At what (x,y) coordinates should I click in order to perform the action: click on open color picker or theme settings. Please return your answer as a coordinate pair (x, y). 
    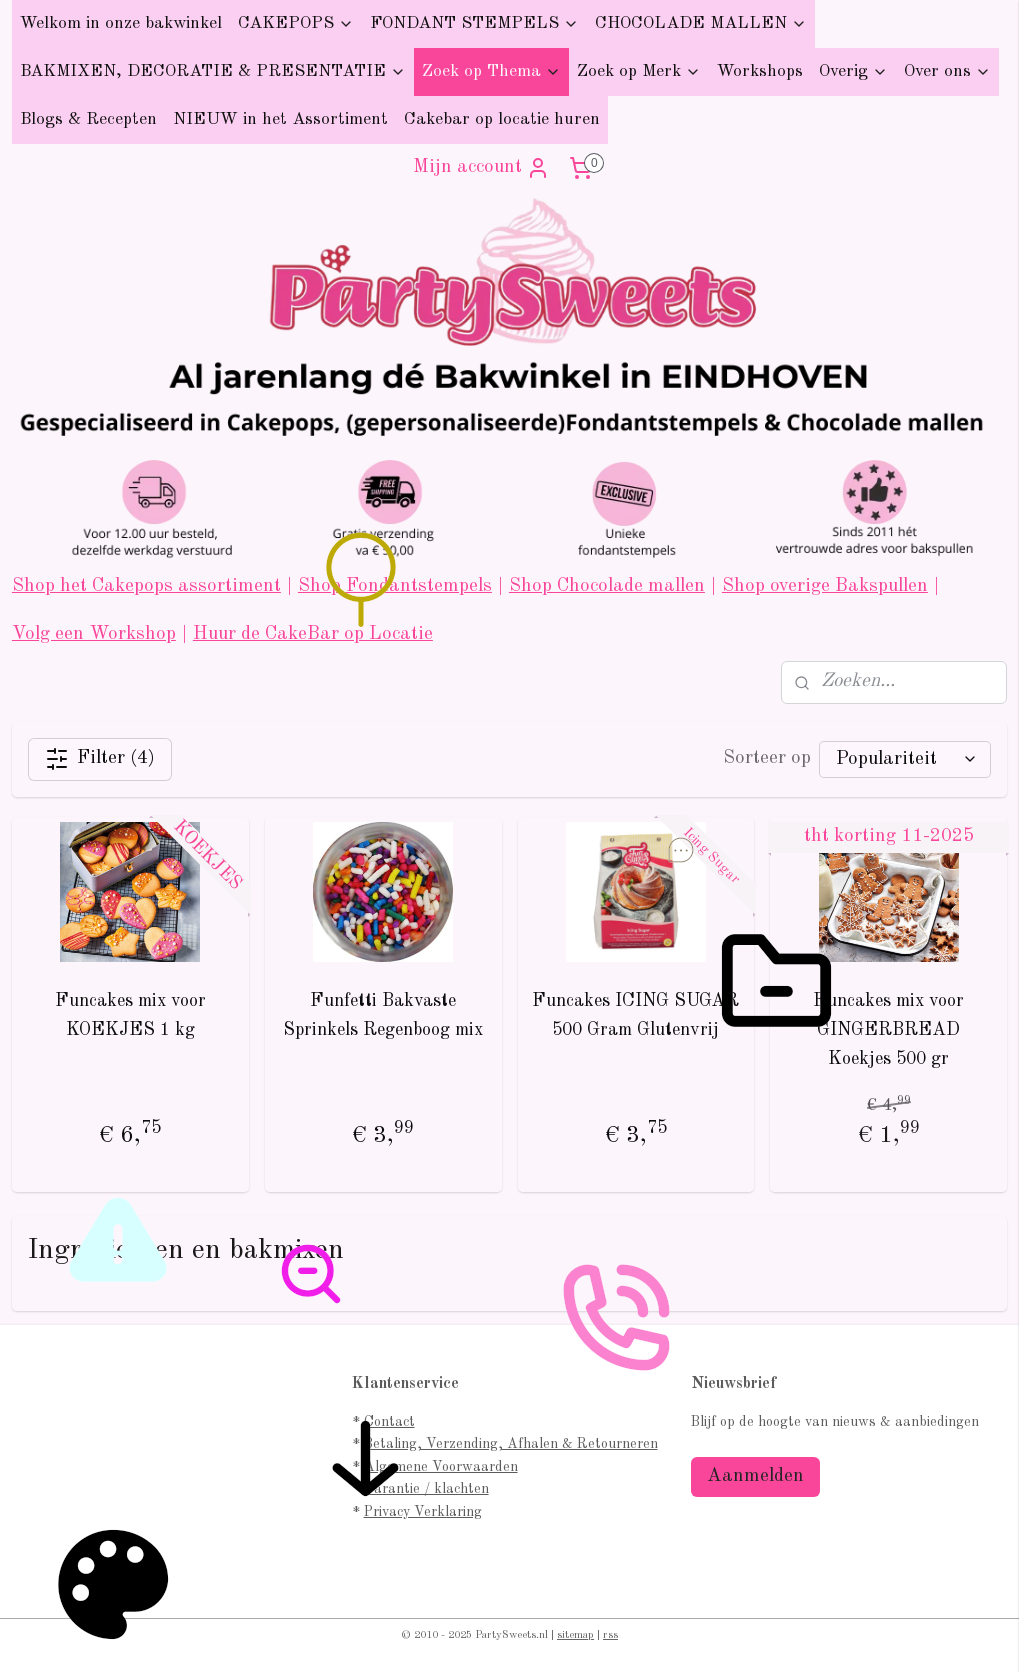
    Looking at the image, I should click on (113, 1584).